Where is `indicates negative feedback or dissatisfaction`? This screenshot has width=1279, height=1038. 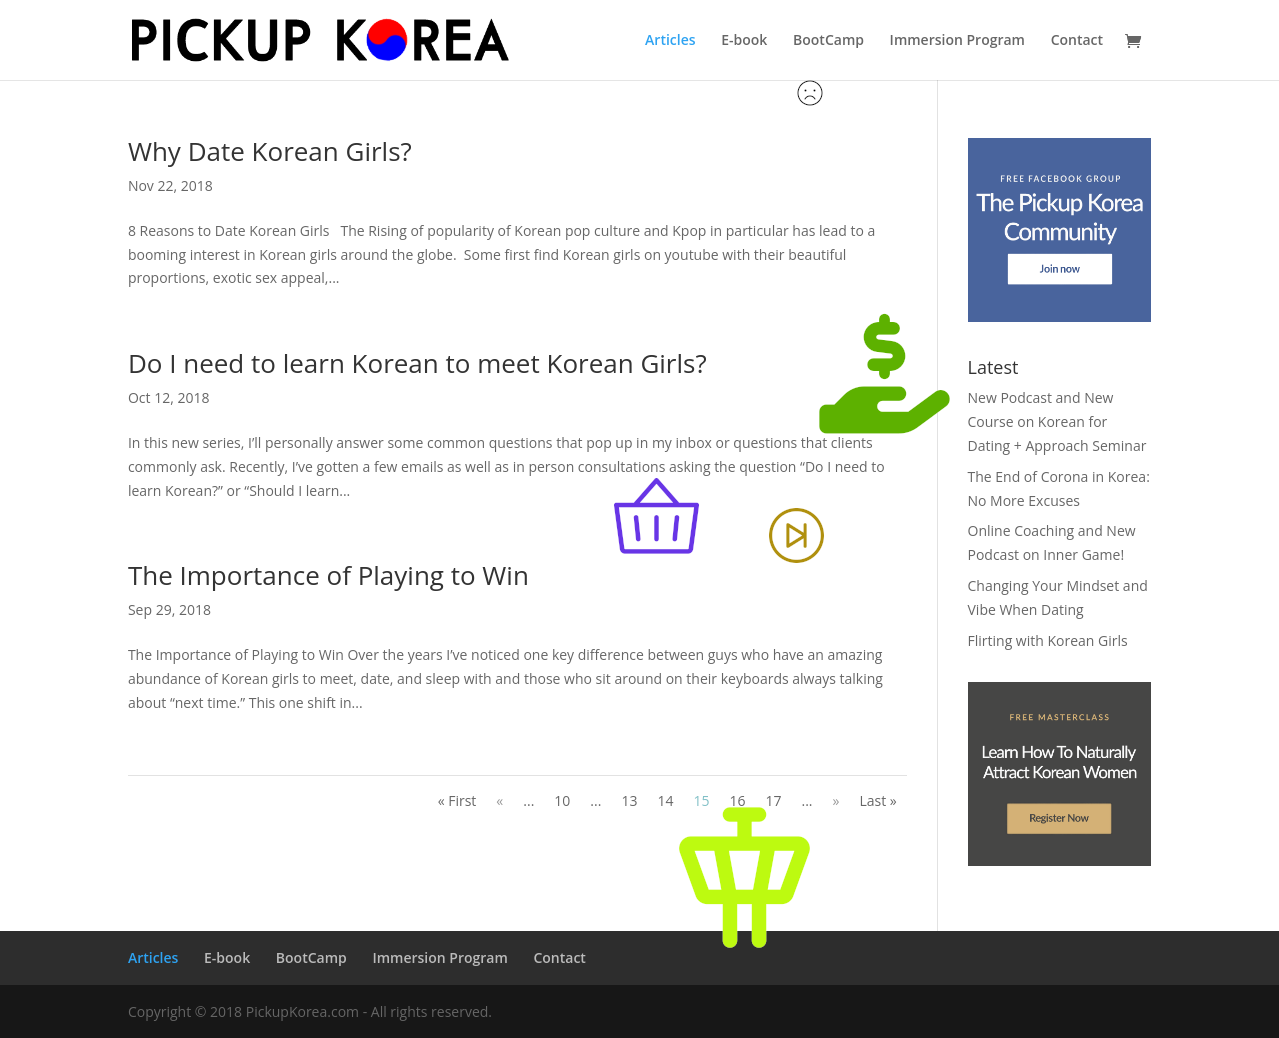
indicates negative feedback or dissatisfaction is located at coordinates (810, 93).